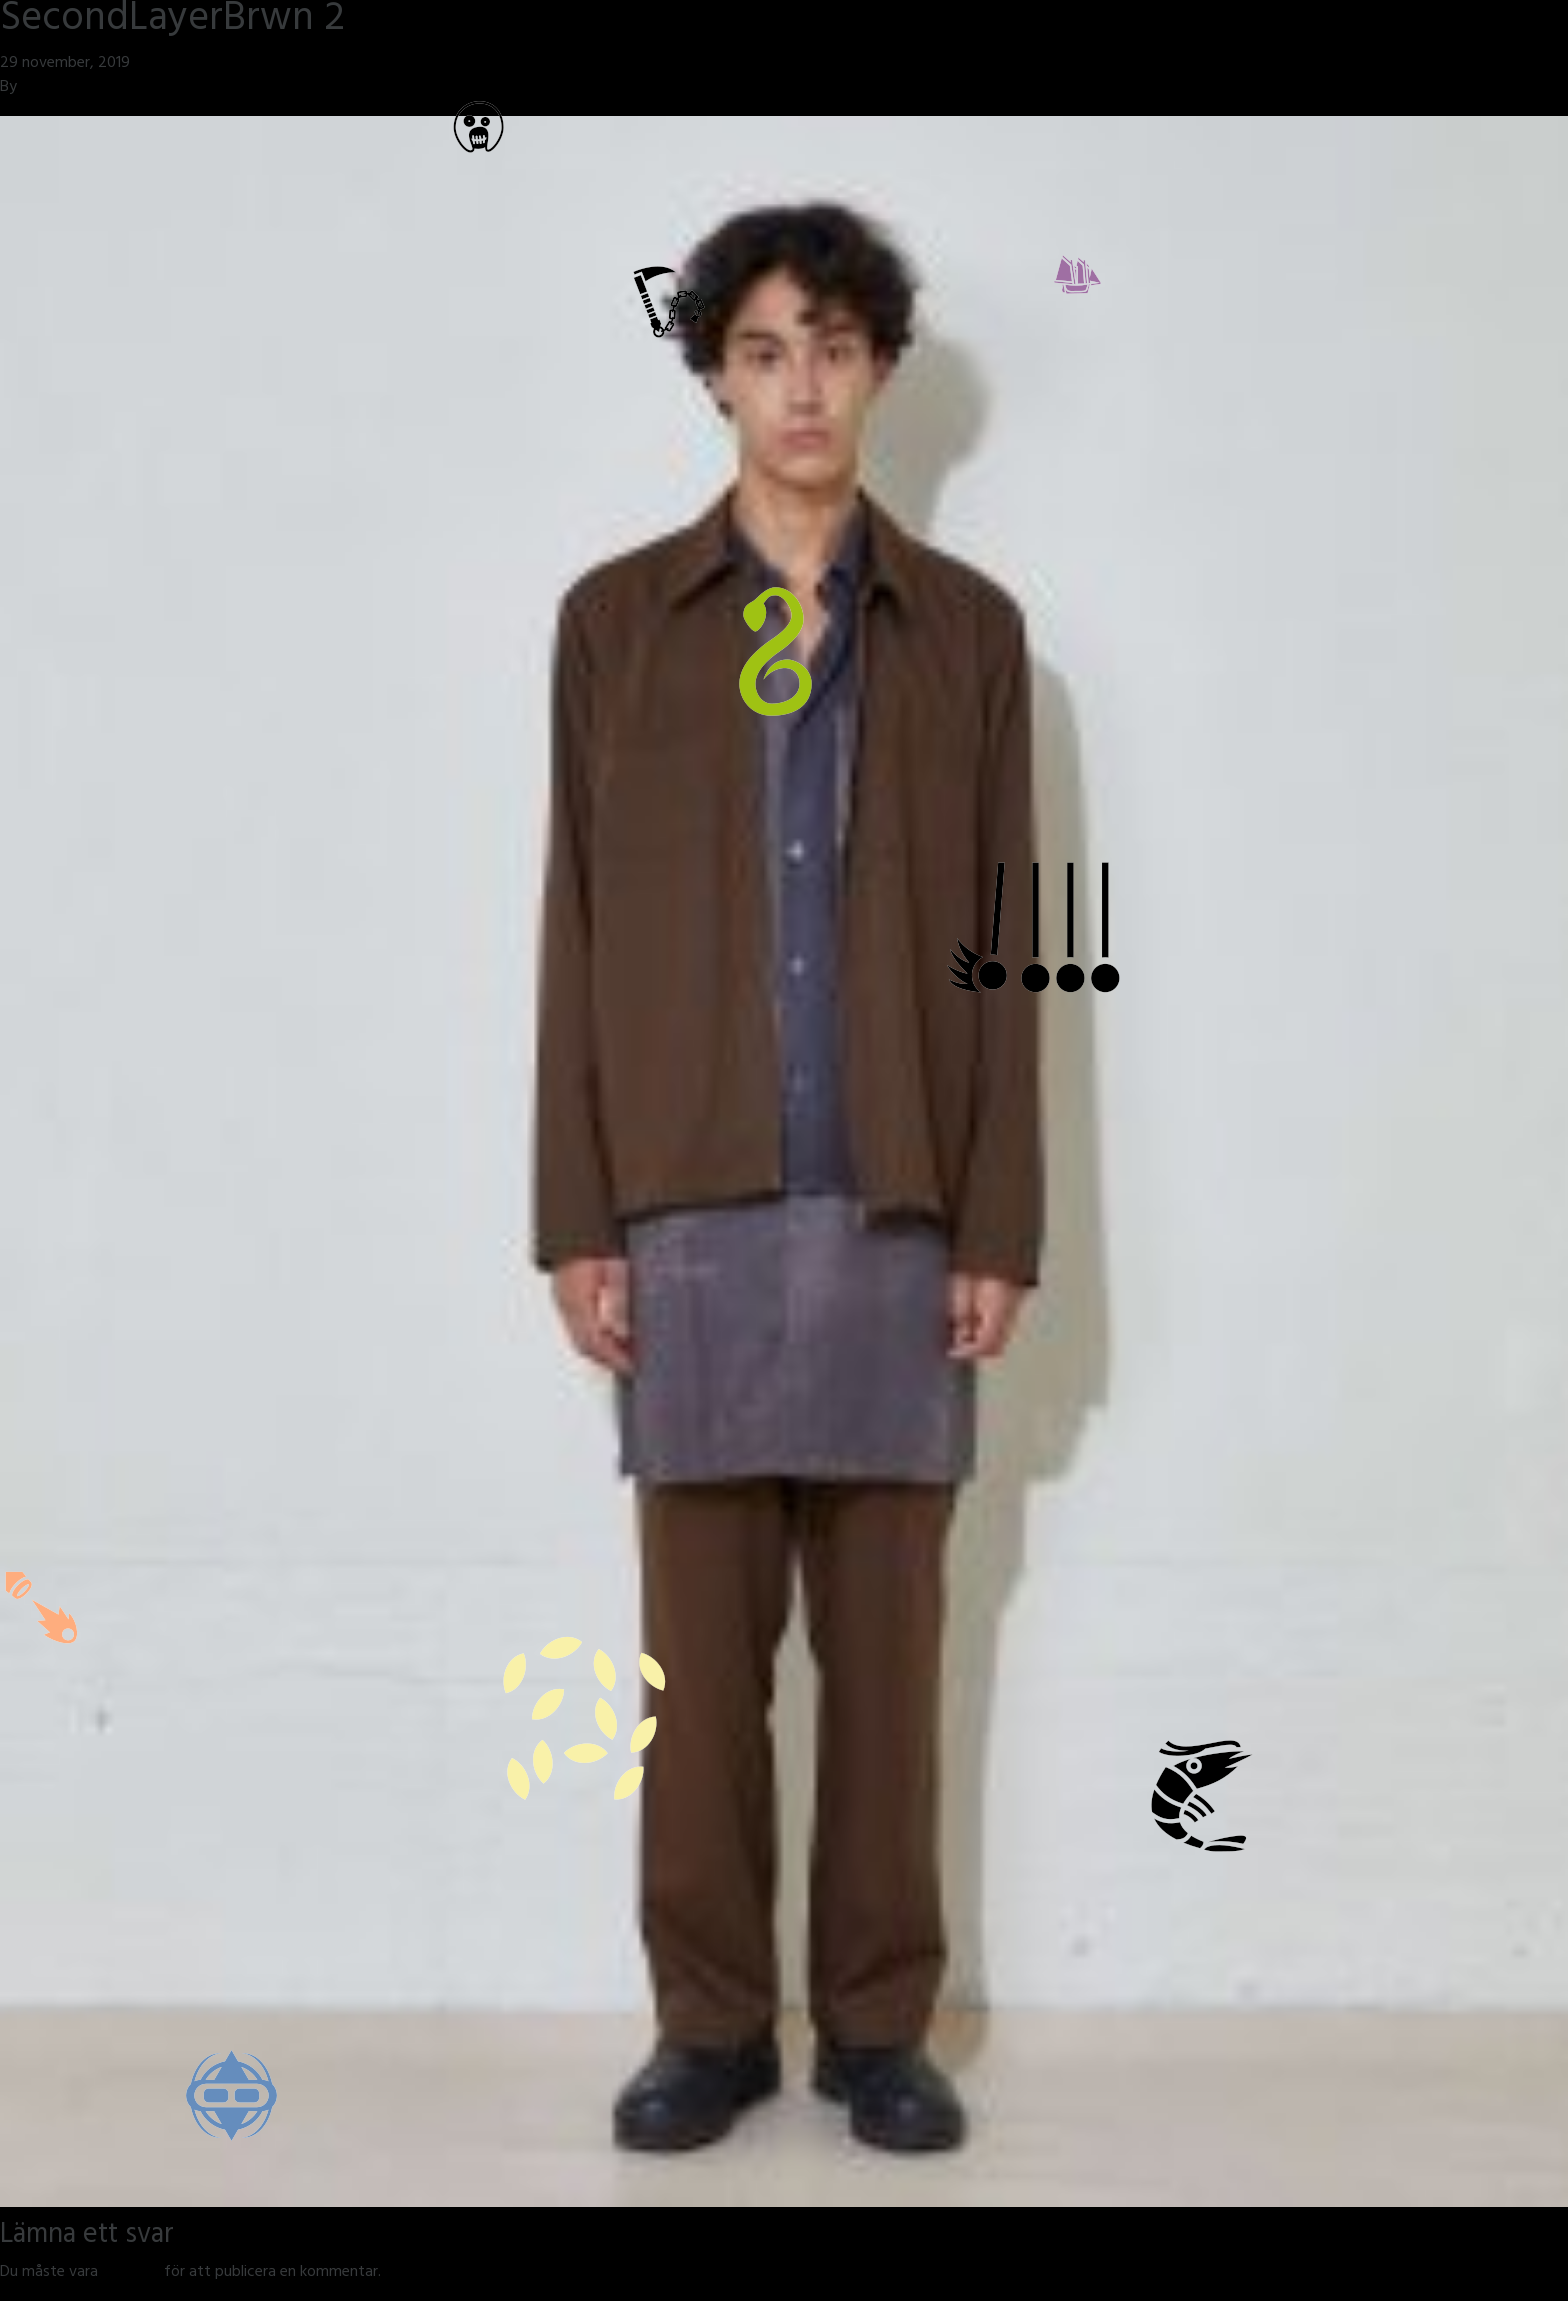 Image resolution: width=1568 pixels, height=2301 pixels. Describe the element at coordinates (1033, 949) in the screenshot. I see `access physics simulation or momentum-based game mechanics` at that location.